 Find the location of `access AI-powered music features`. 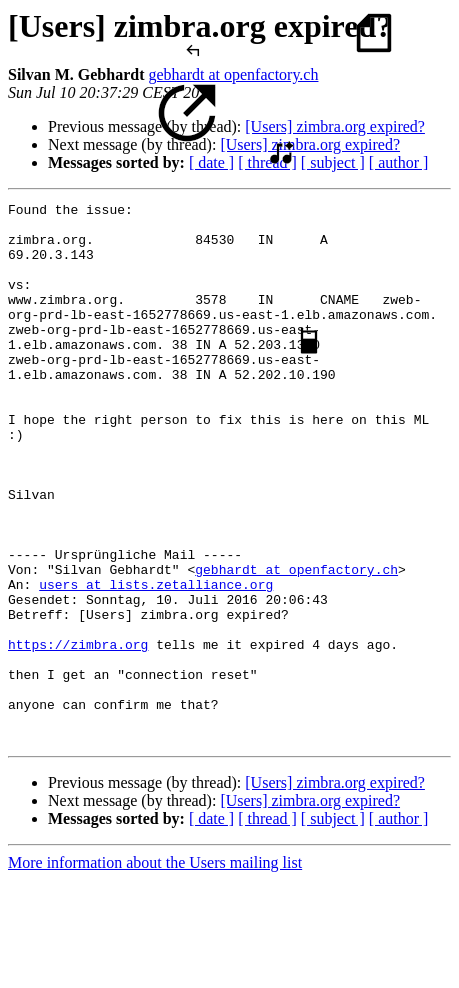

access AI-powered music features is located at coordinates (282, 153).